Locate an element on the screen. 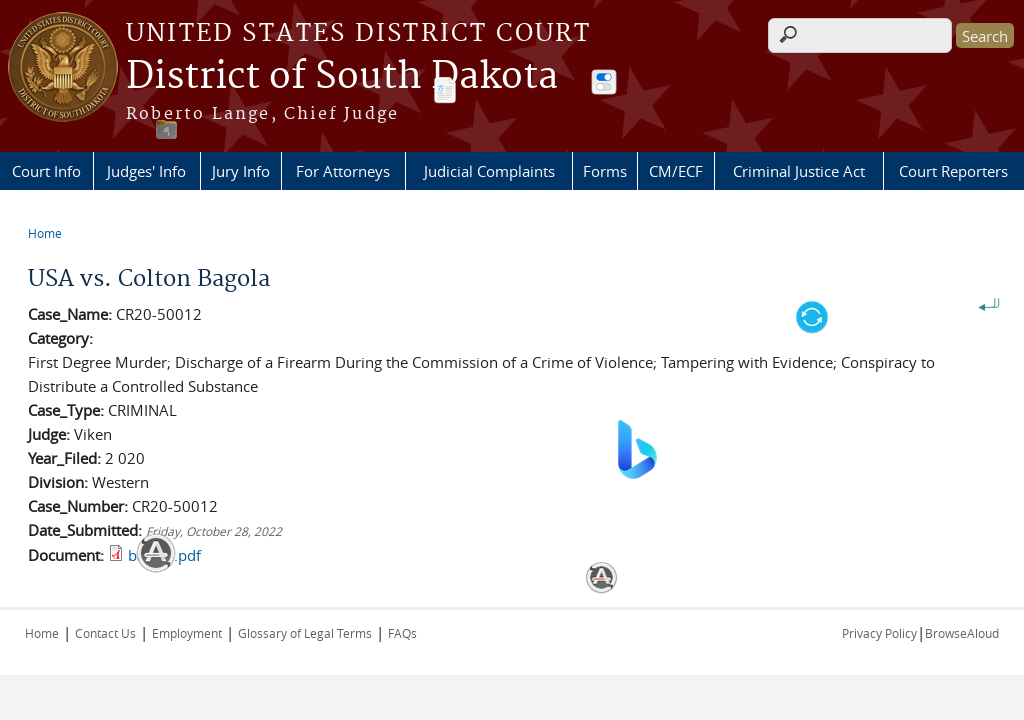 The image size is (1024, 720). reply to all recipients of an email is located at coordinates (988, 304).